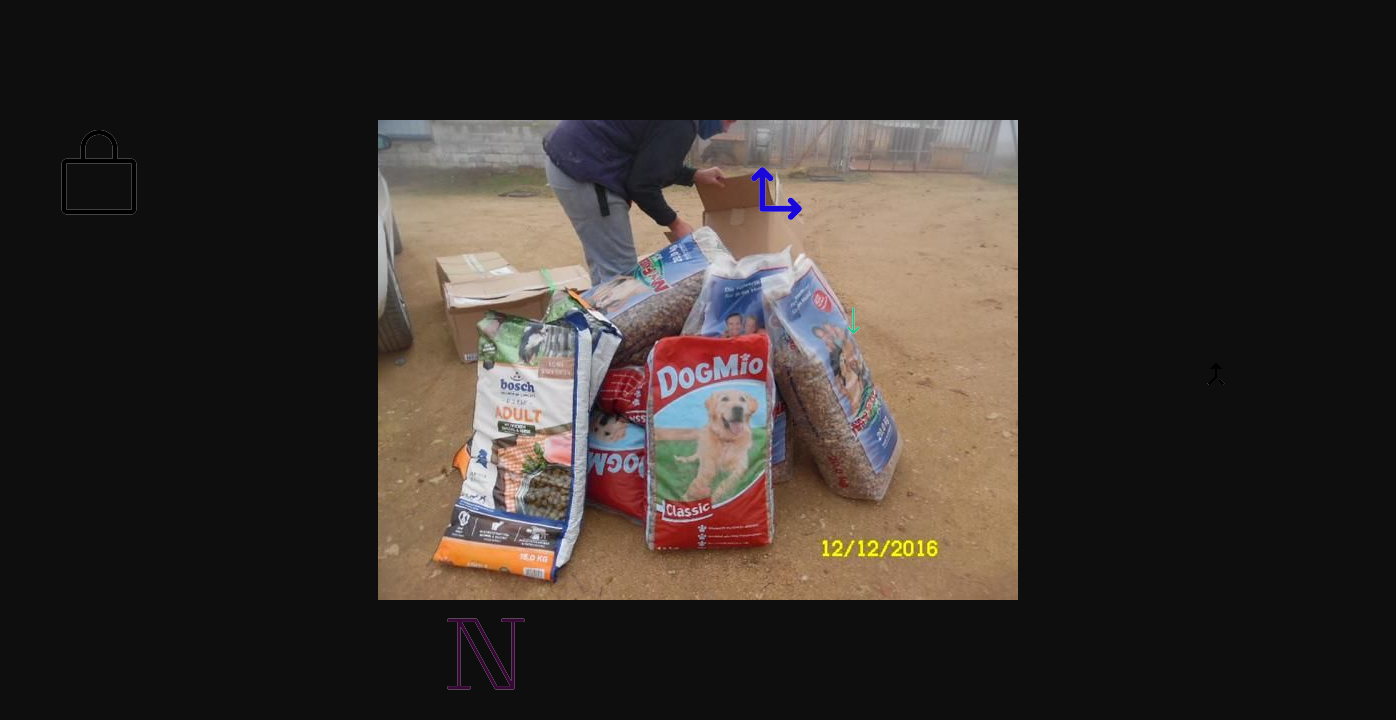 The height and width of the screenshot is (720, 1396). Describe the element at coordinates (853, 320) in the screenshot. I see `scroll down for more content` at that location.